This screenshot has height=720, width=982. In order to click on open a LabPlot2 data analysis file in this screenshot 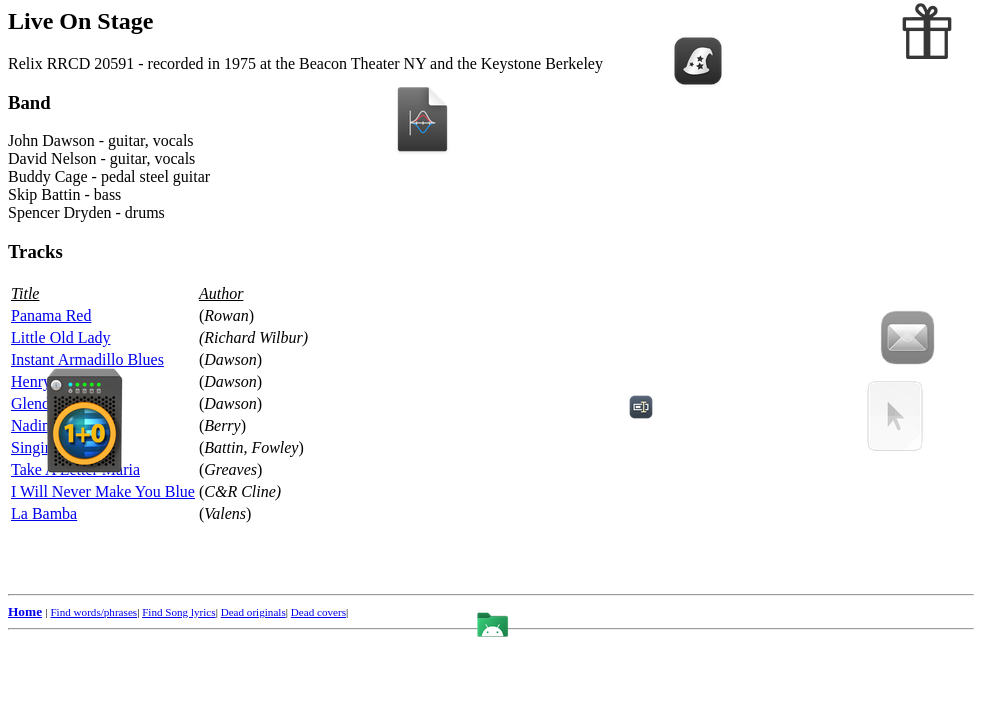, I will do `click(422, 120)`.